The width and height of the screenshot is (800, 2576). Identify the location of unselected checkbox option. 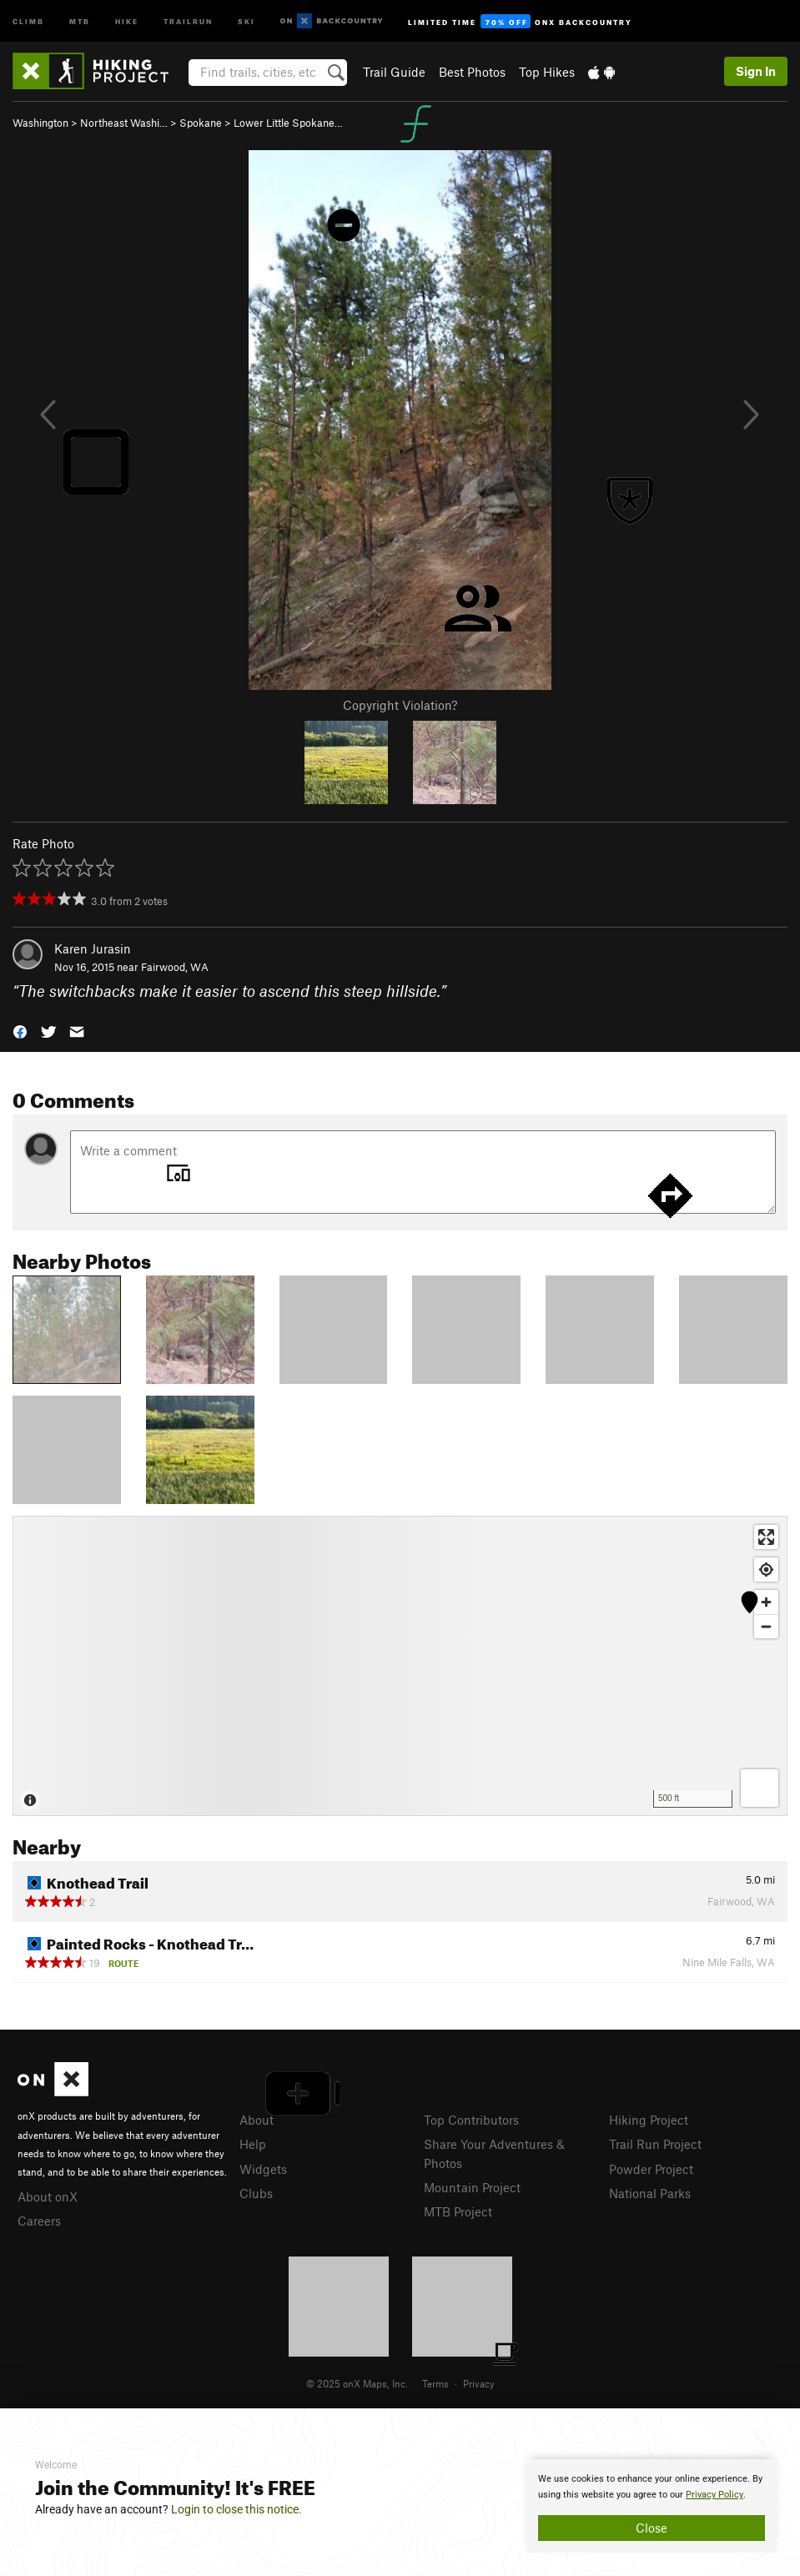
(96, 462).